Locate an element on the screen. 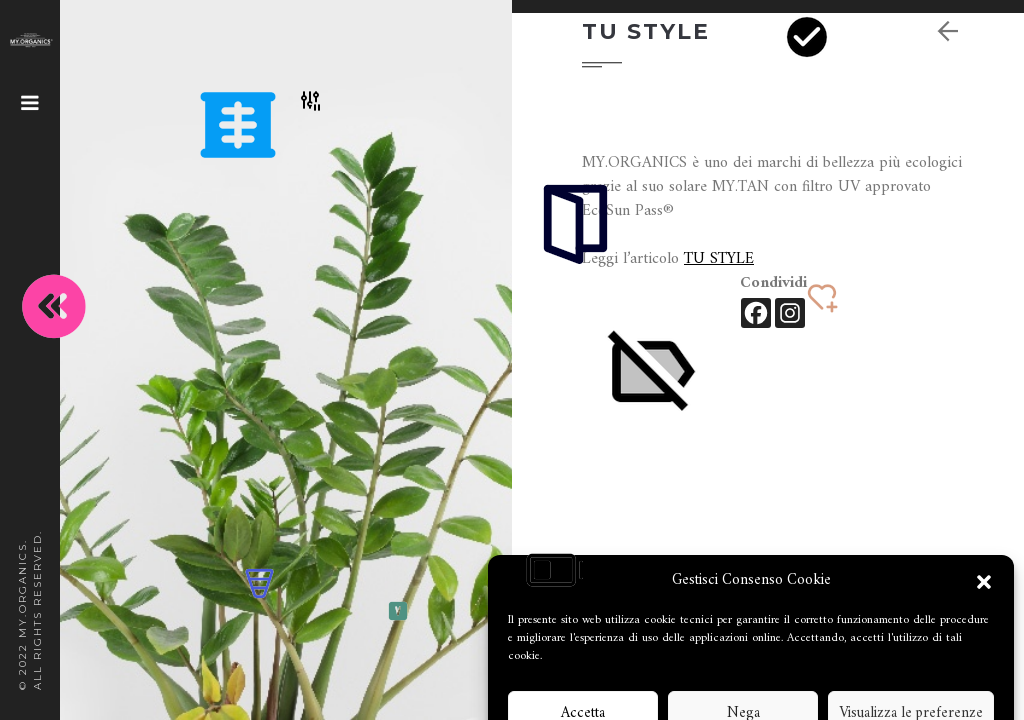  go back to previous section is located at coordinates (54, 306).